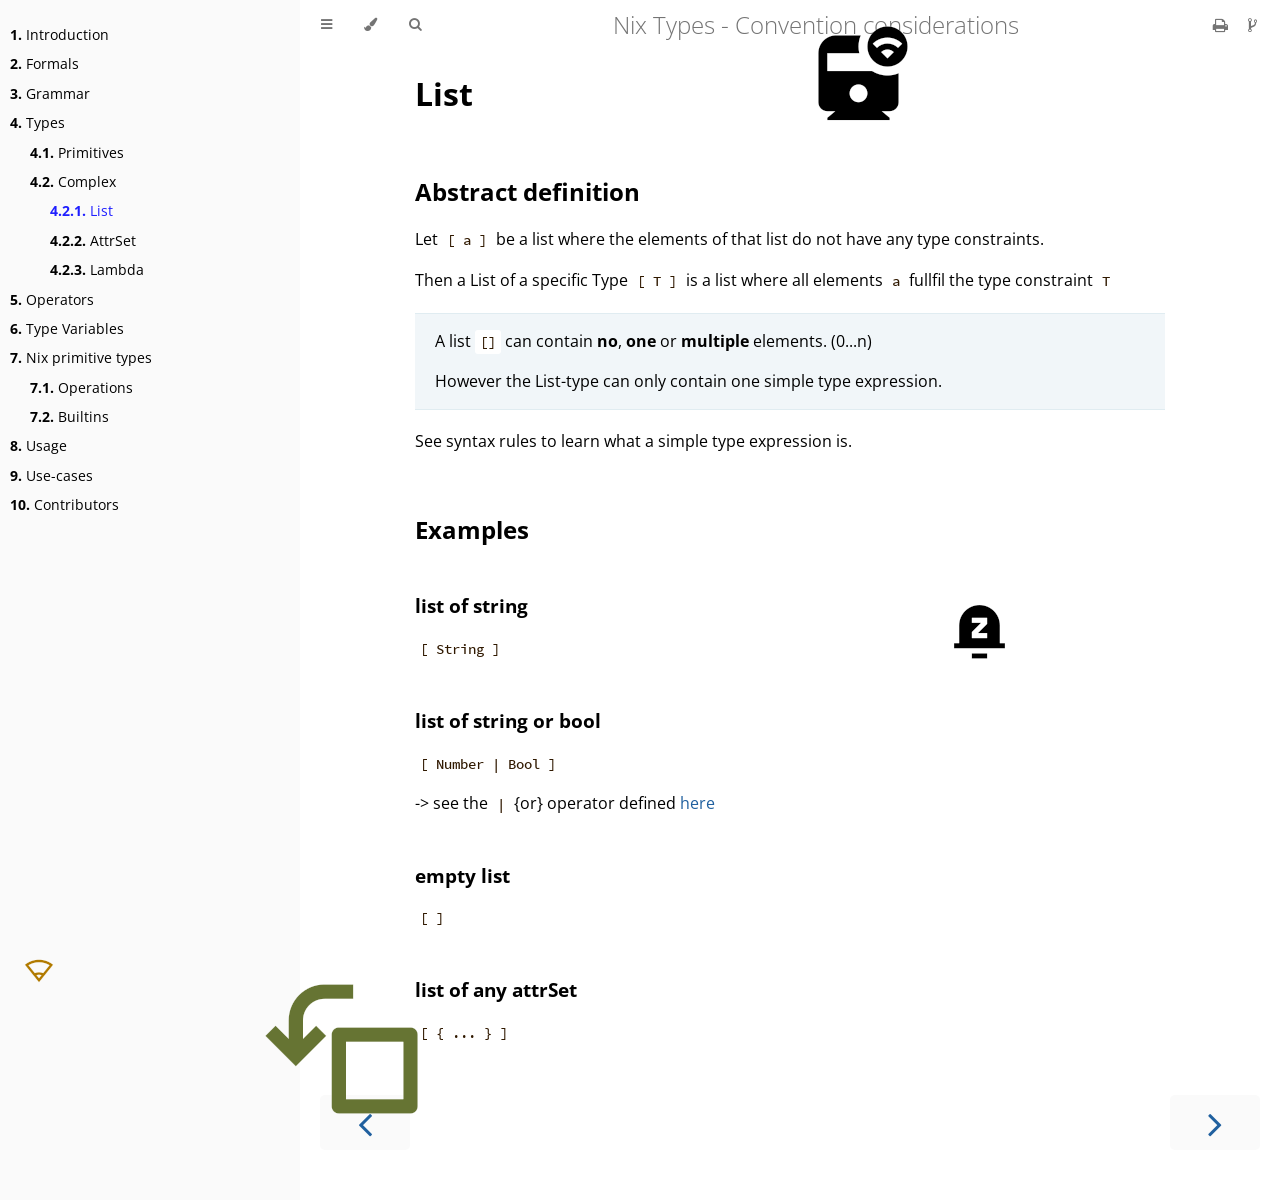 This screenshot has width=1280, height=1200. I want to click on indicates weak wifi signal strength, so click(39, 971).